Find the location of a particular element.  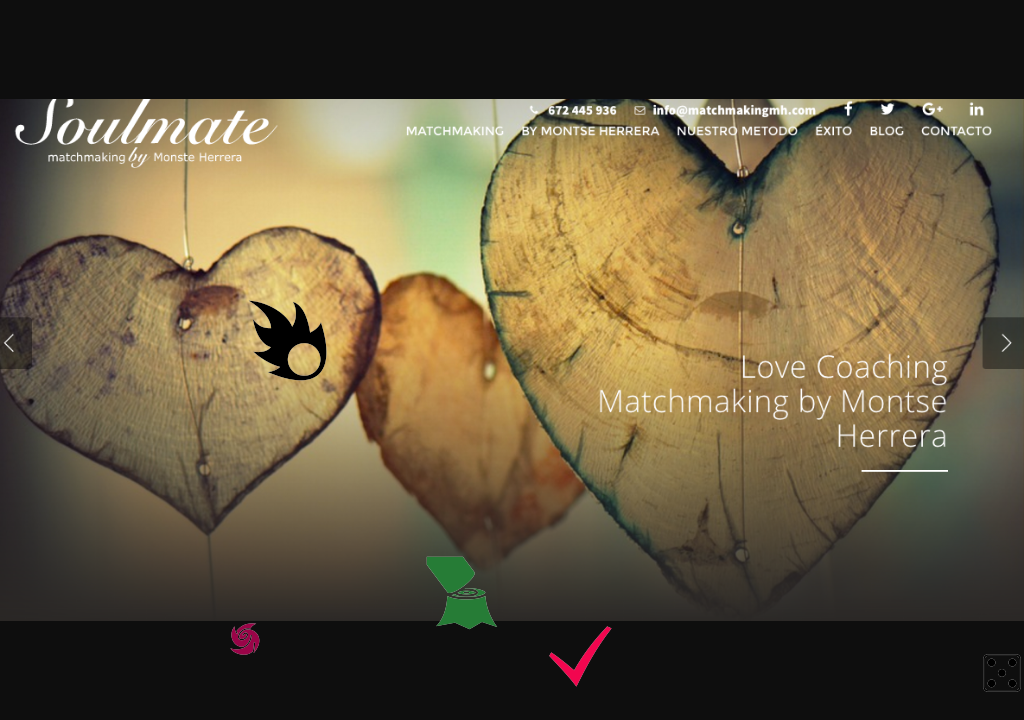

logging or deforestation activity indicator is located at coordinates (462, 593).